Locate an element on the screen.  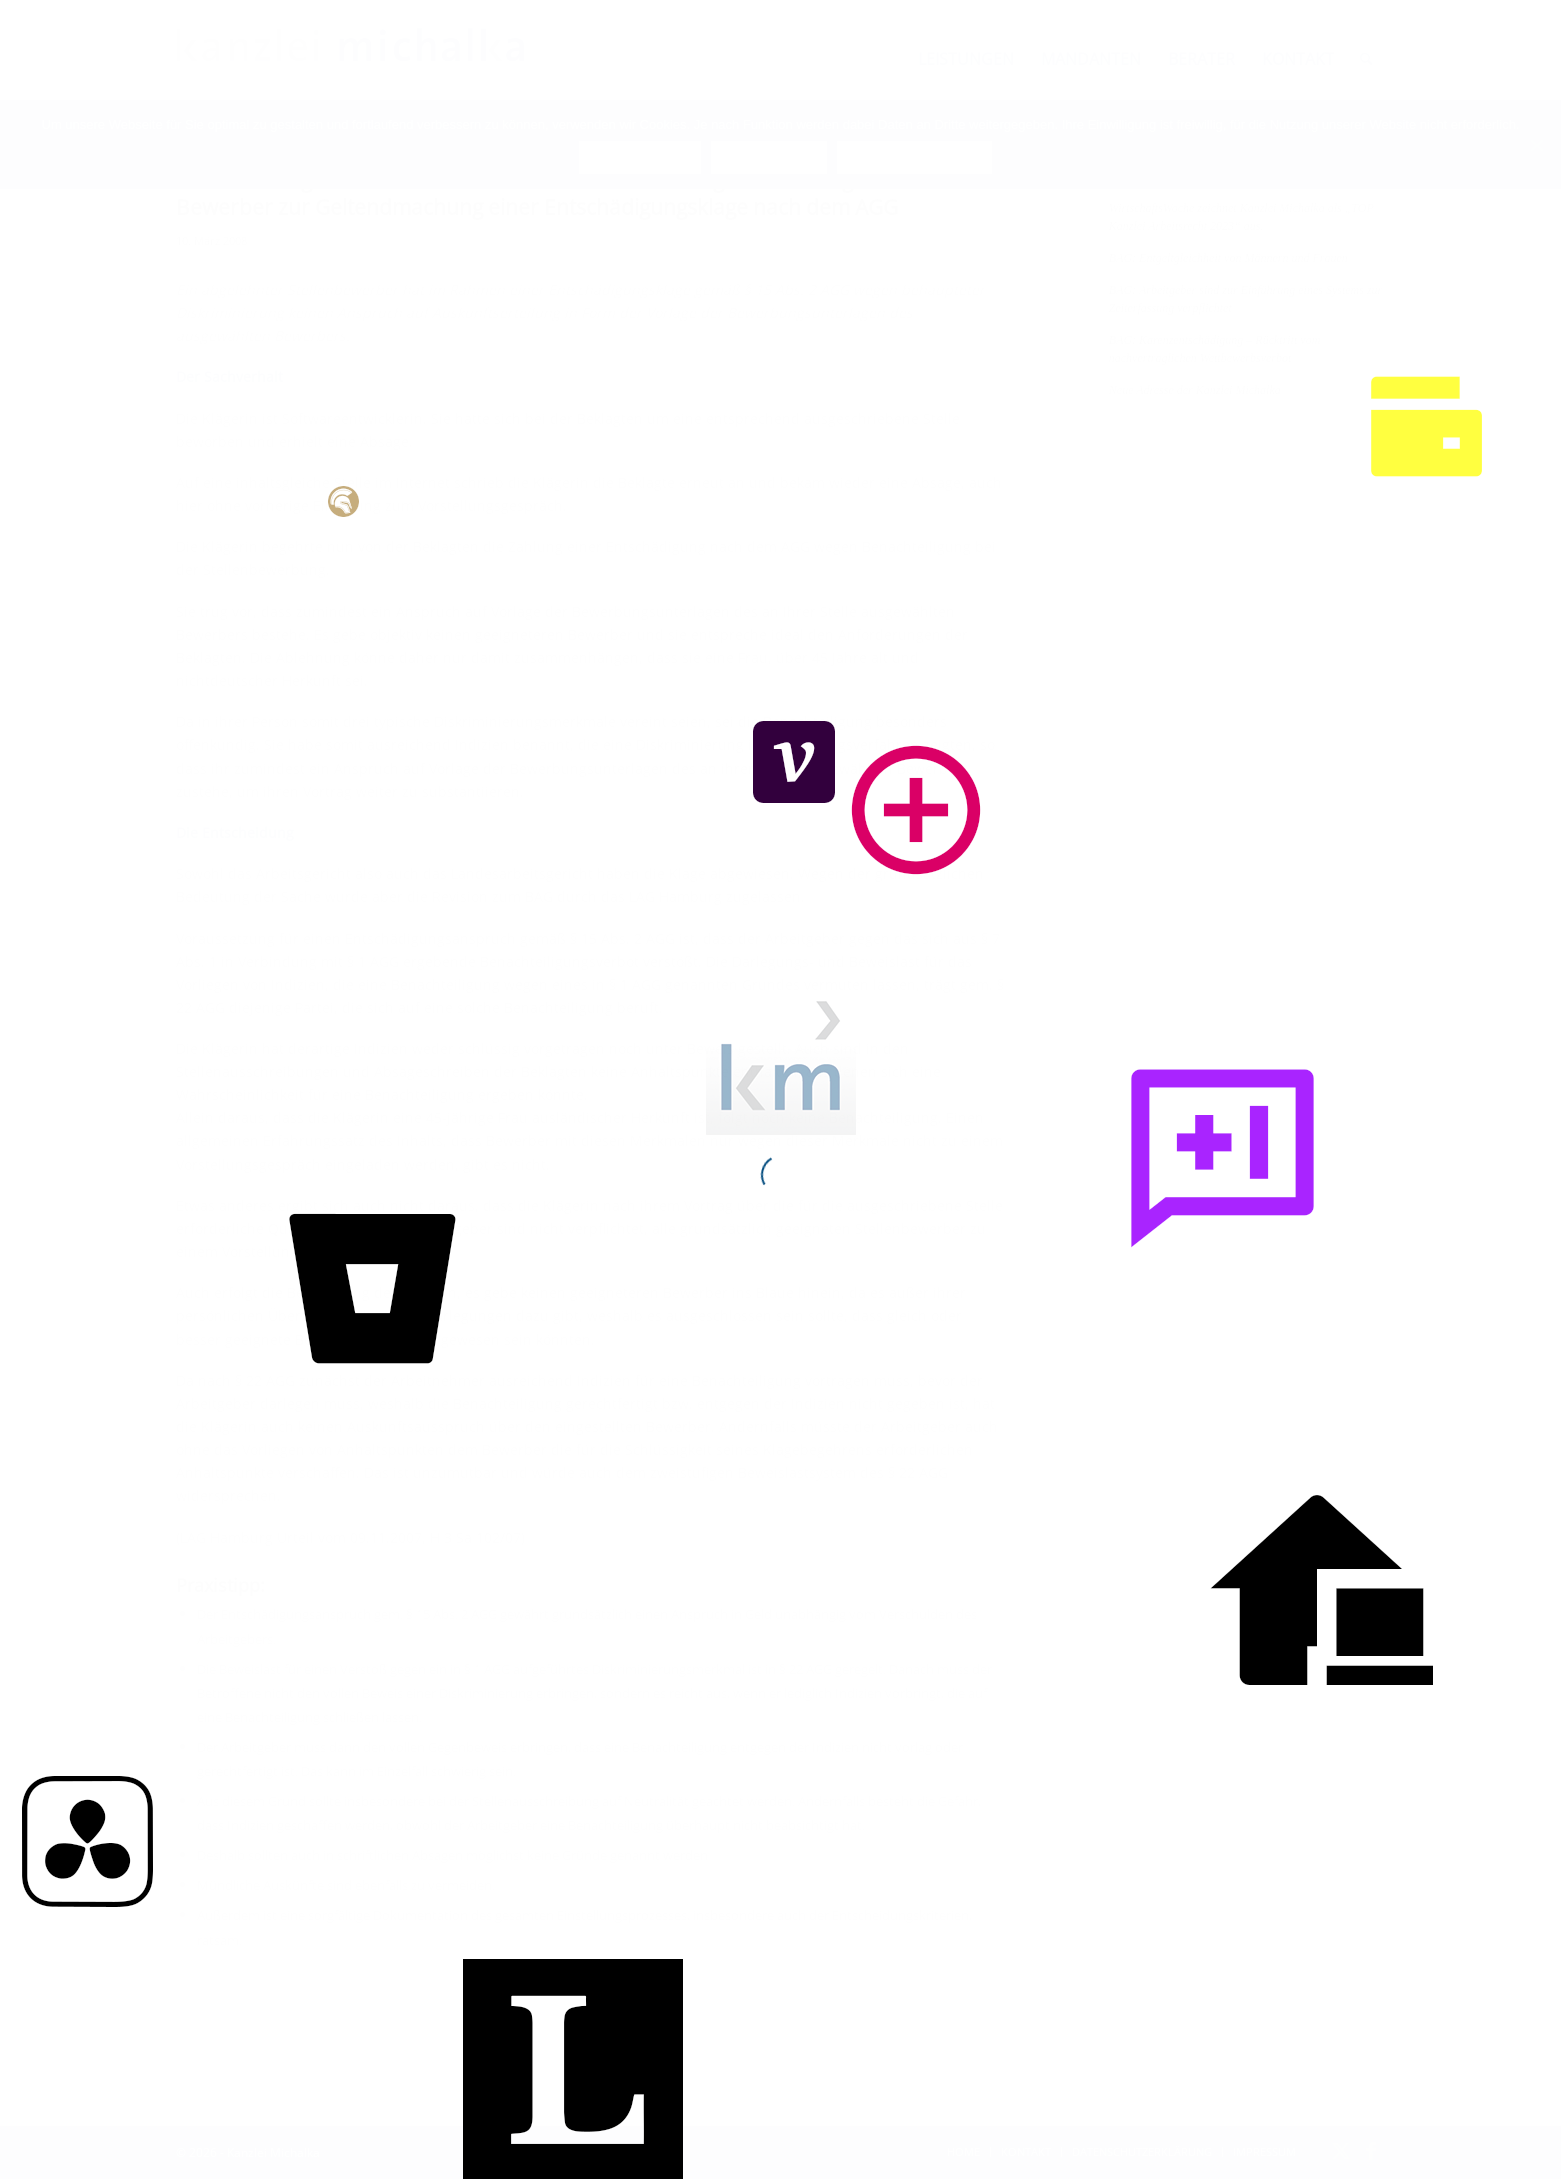
open bitbucket repository is located at coordinates (372, 1288).